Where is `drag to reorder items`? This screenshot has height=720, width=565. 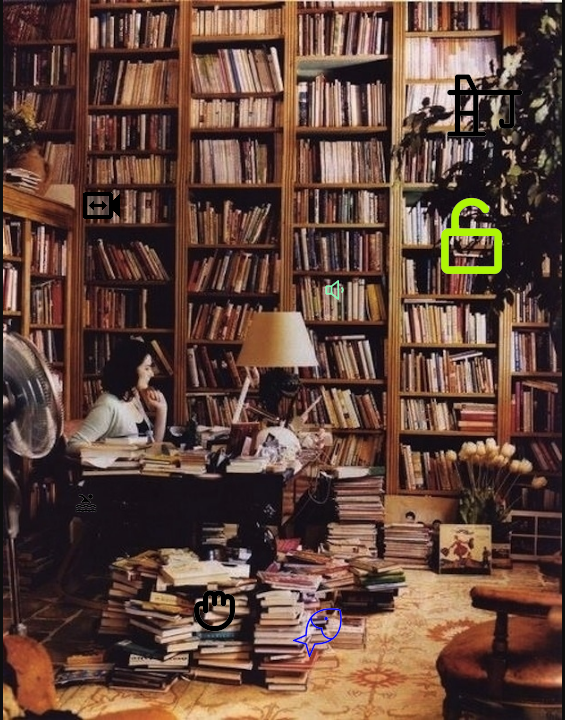
drag to reorder items is located at coordinates (214, 605).